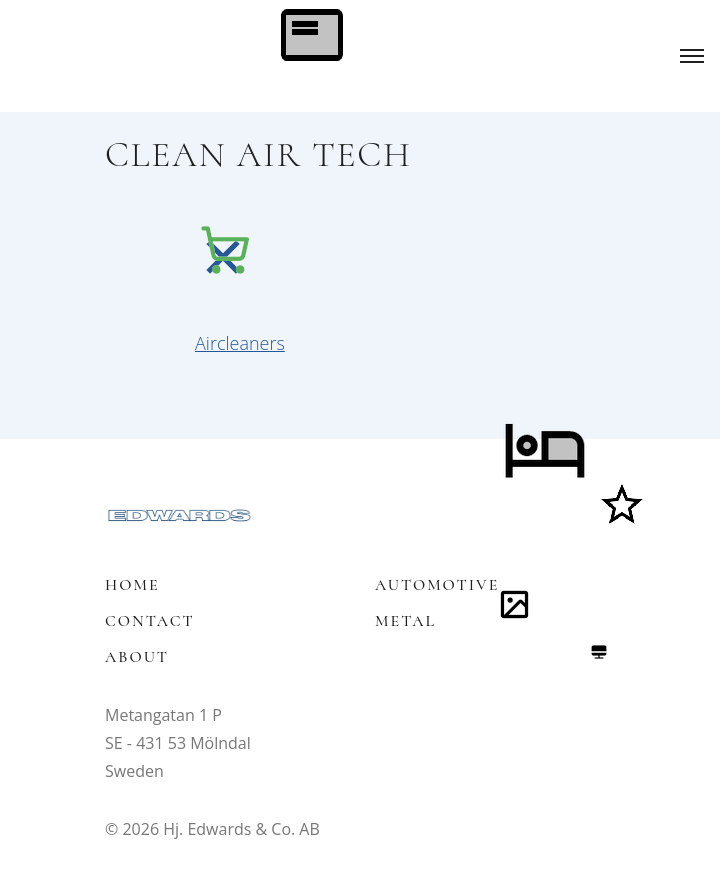 The image size is (720, 875). Describe the element at coordinates (312, 35) in the screenshot. I see `view featured playlist` at that location.